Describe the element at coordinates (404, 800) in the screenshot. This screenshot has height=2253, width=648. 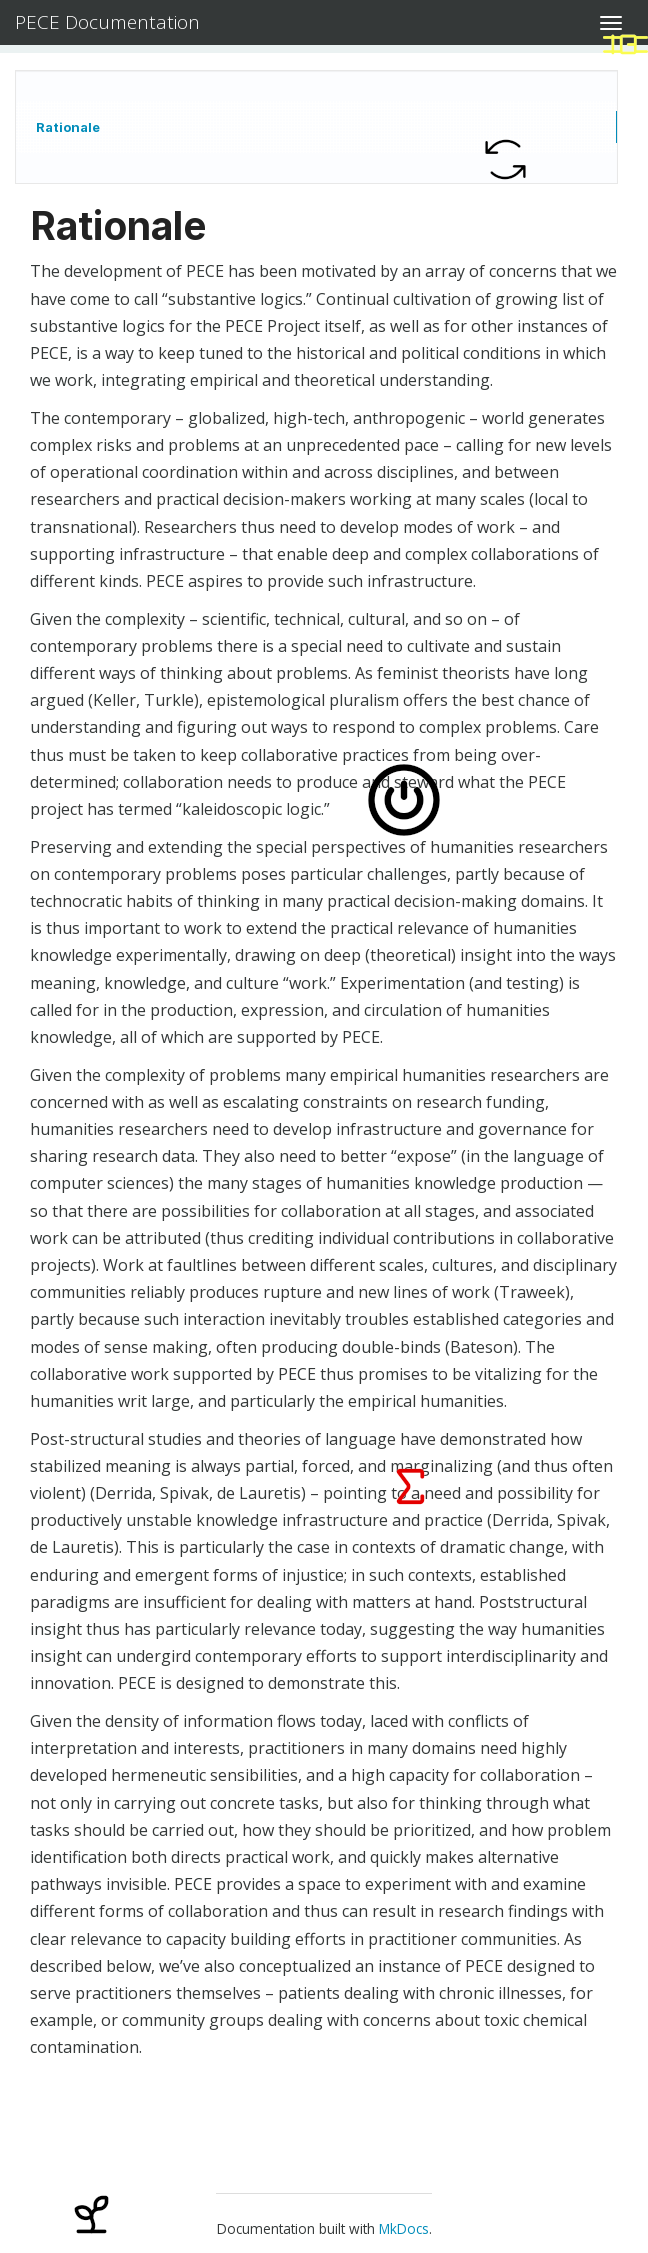
I see `turn device on or off` at that location.